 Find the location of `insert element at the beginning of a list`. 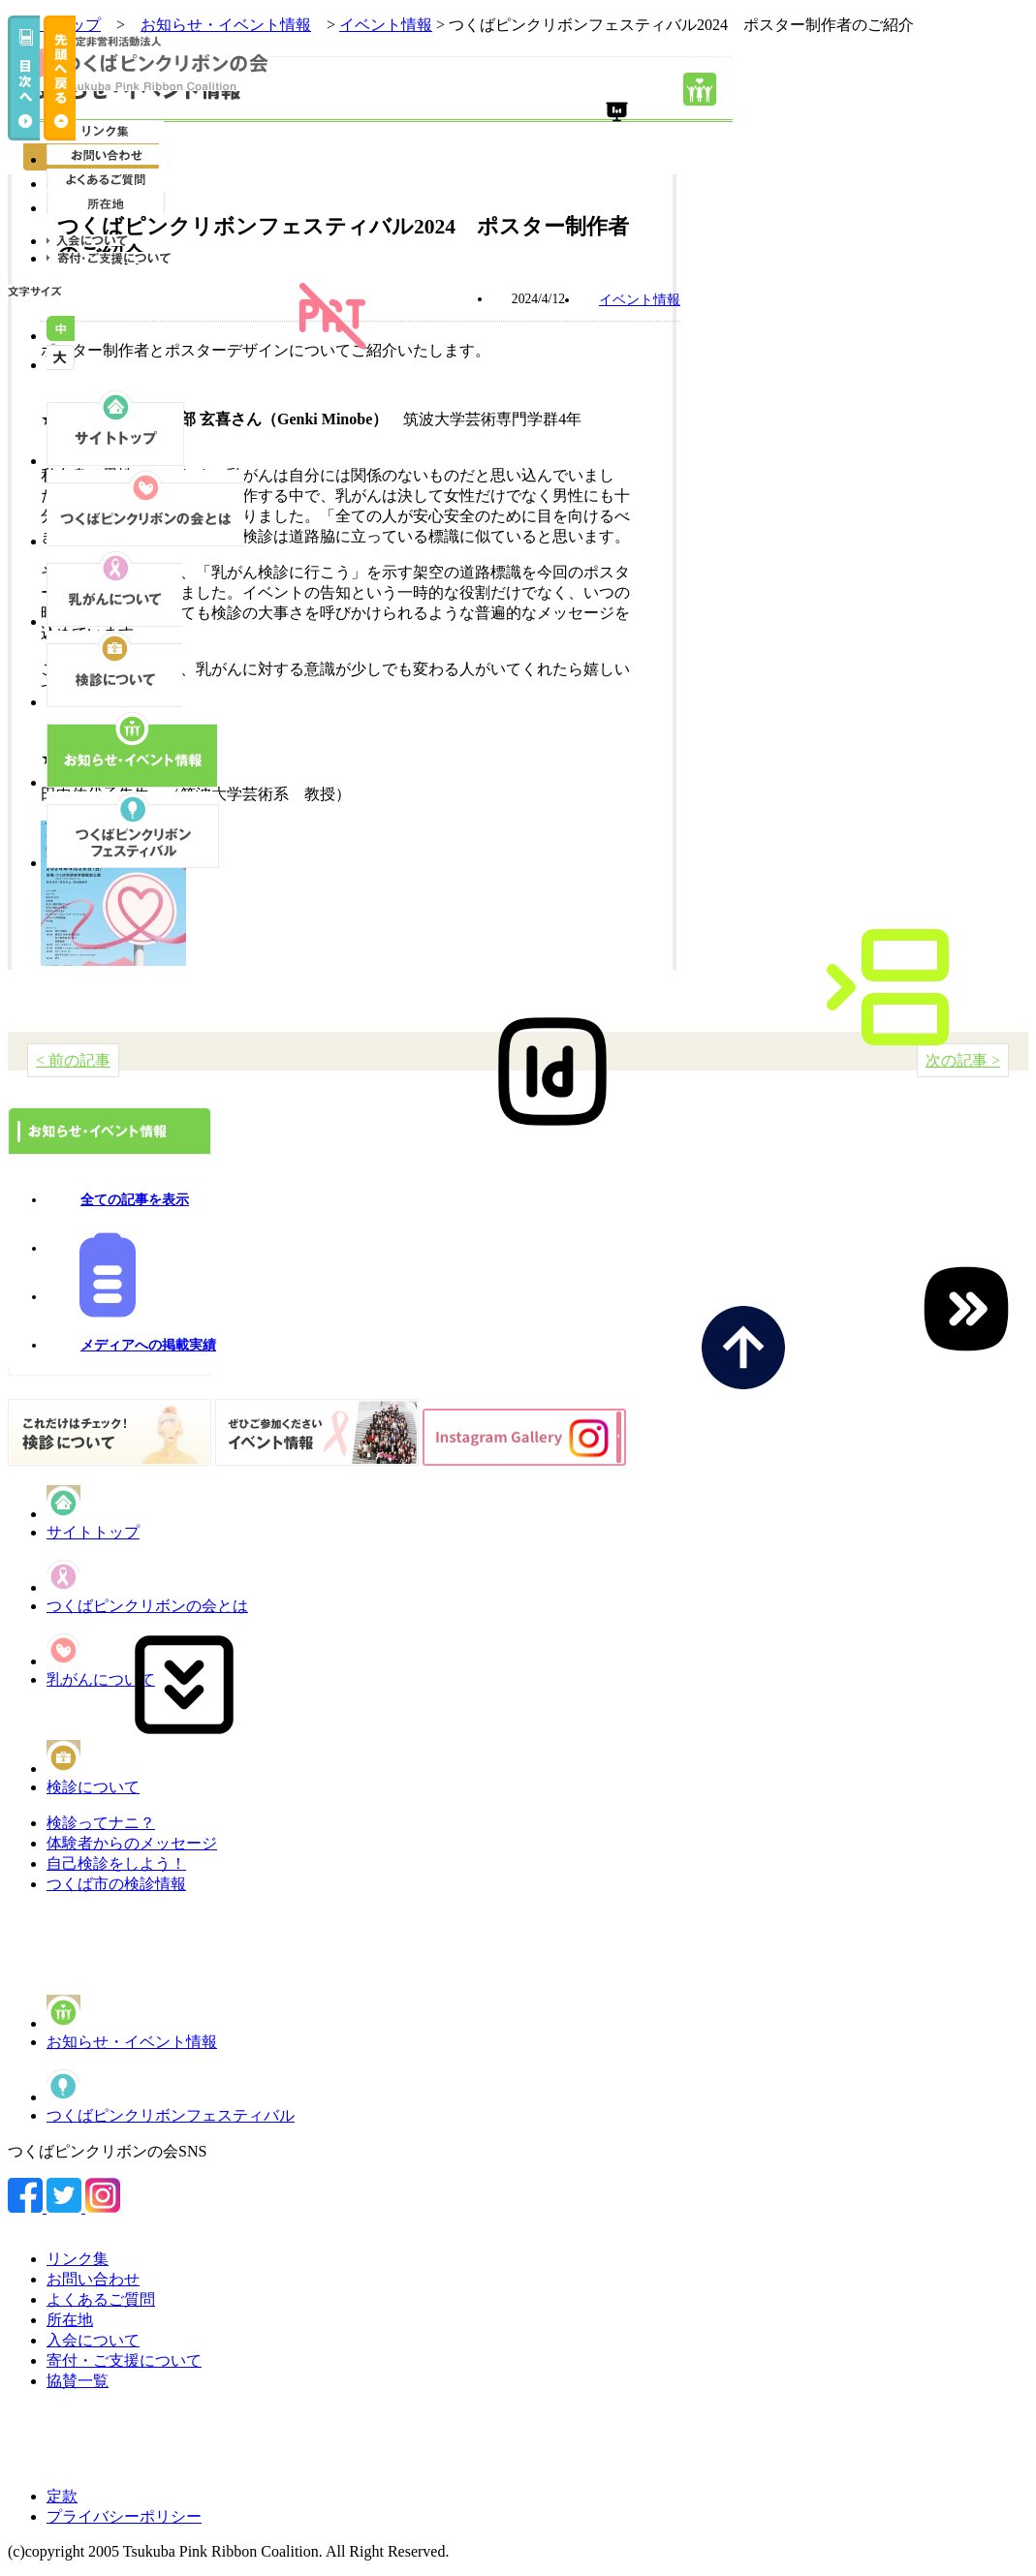

insert element at the beginning of a list is located at coordinates (891, 987).